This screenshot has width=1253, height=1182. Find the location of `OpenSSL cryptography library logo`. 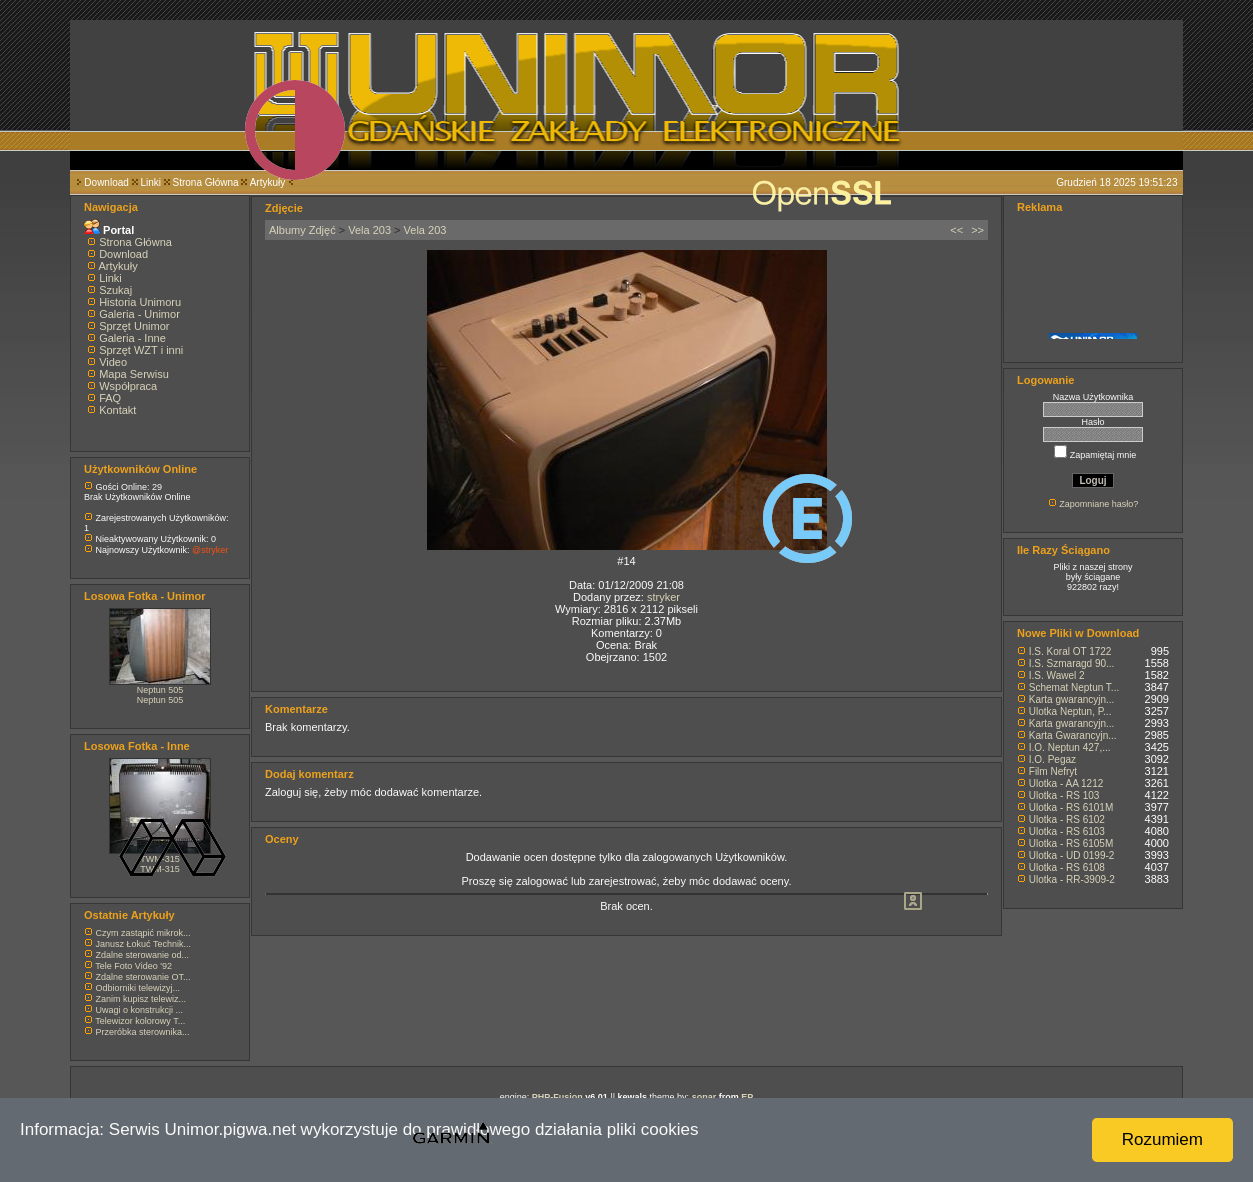

OpenSSL cryptography library logo is located at coordinates (822, 196).